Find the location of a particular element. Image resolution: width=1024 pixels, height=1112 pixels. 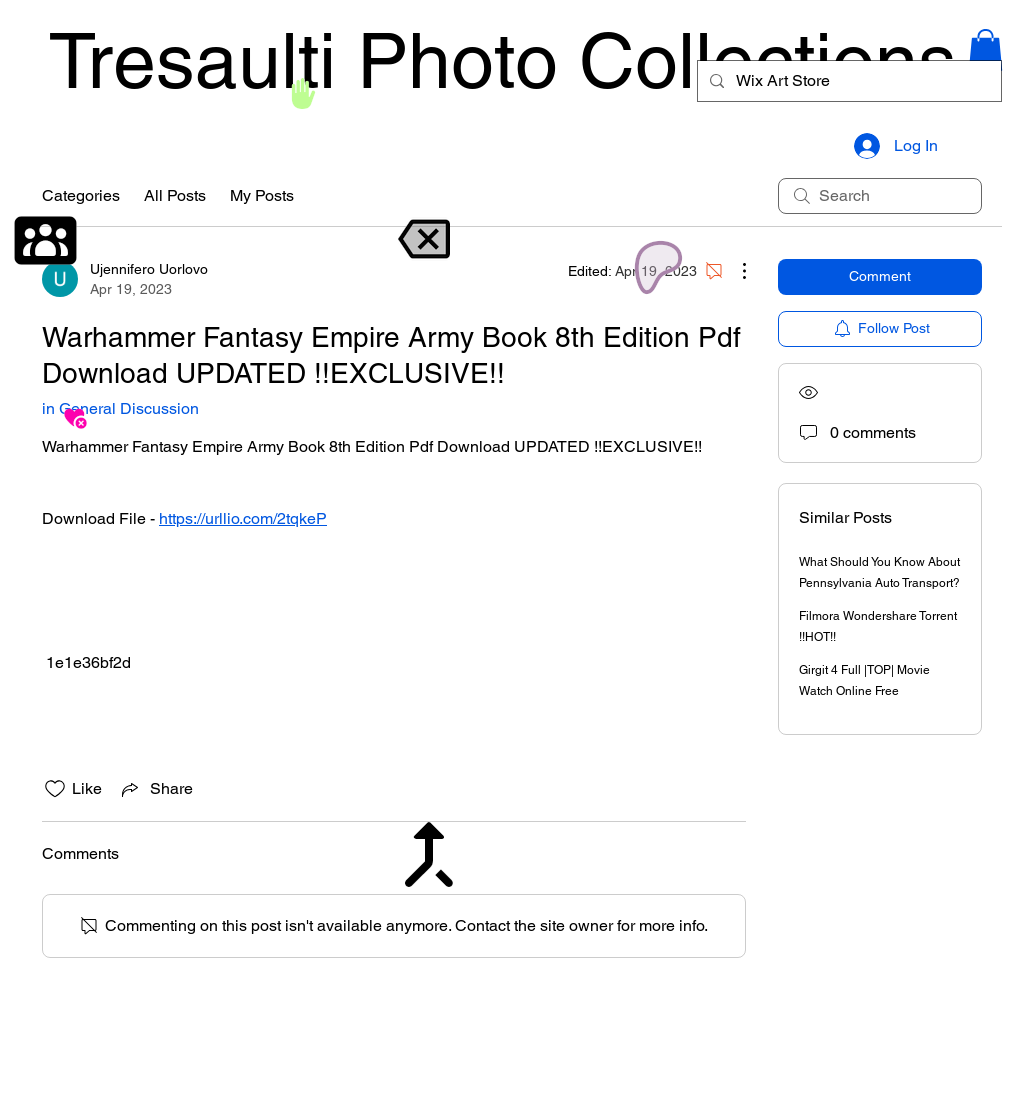

link to patreon profile or support page is located at coordinates (656, 266).